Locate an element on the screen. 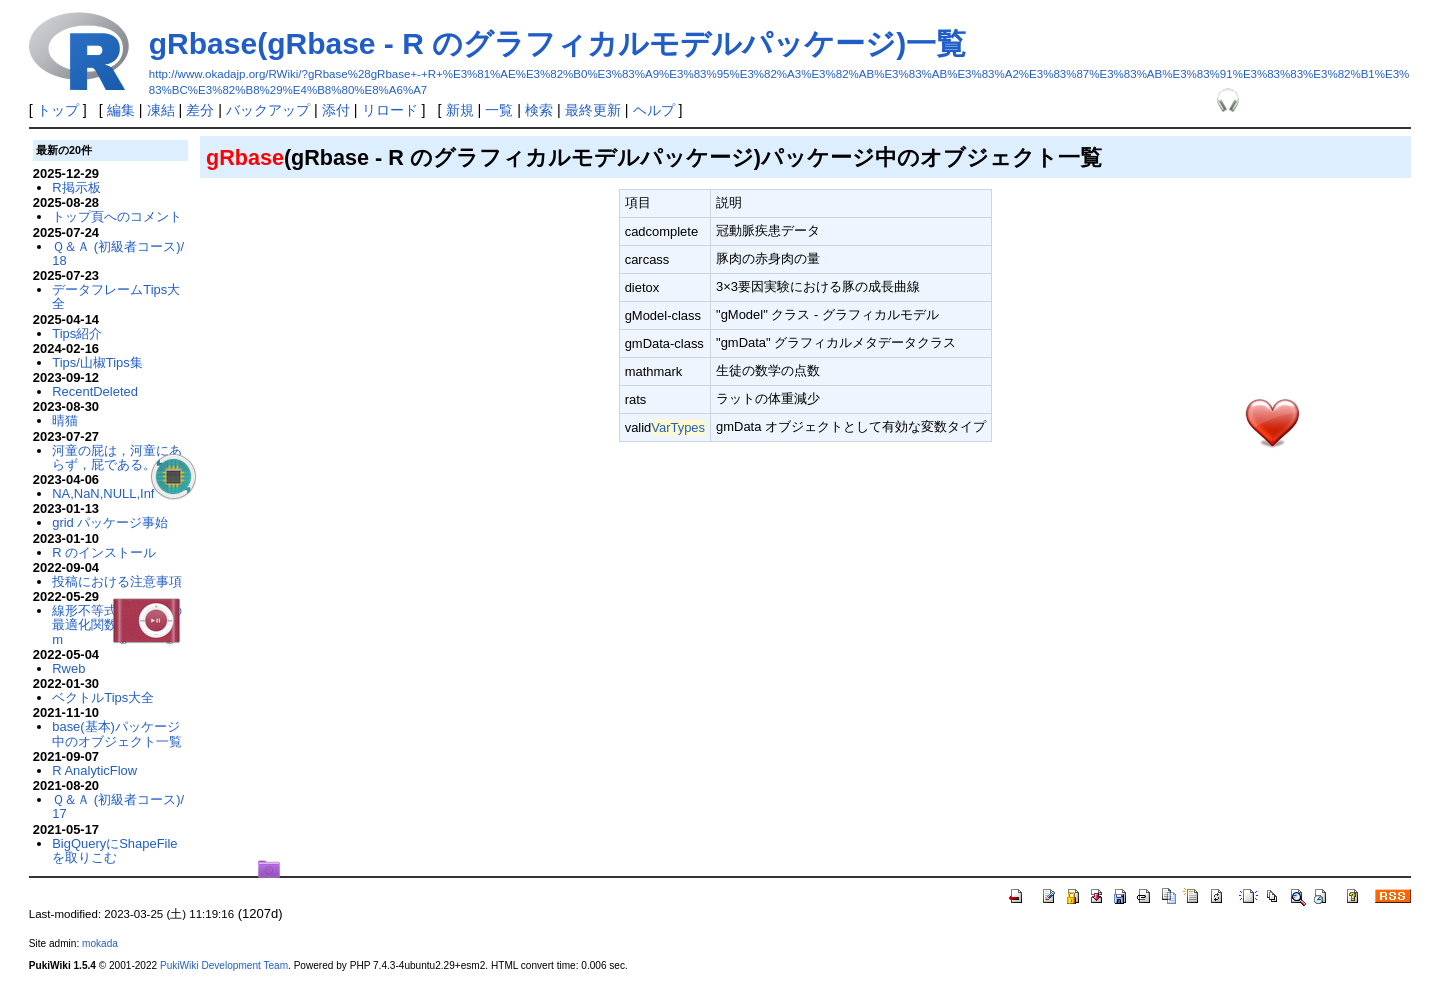 The width and height of the screenshot is (1440, 982). bluetooth headphones connected successfully is located at coordinates (1228, 100).